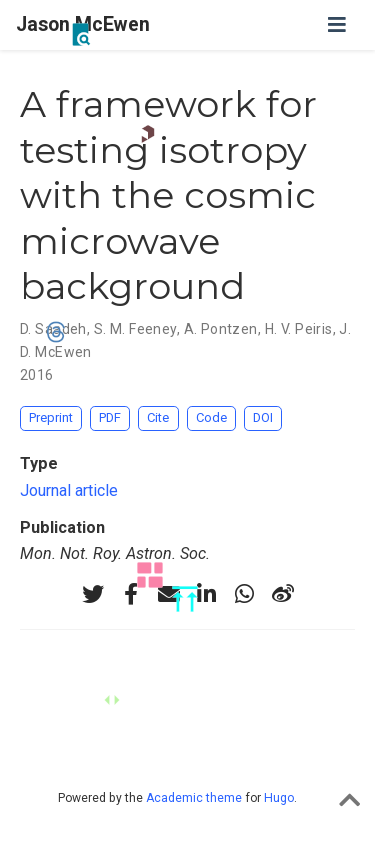 This screenshot has width=375, height=856. I want to click on open the Threads app, so click(56, 332).